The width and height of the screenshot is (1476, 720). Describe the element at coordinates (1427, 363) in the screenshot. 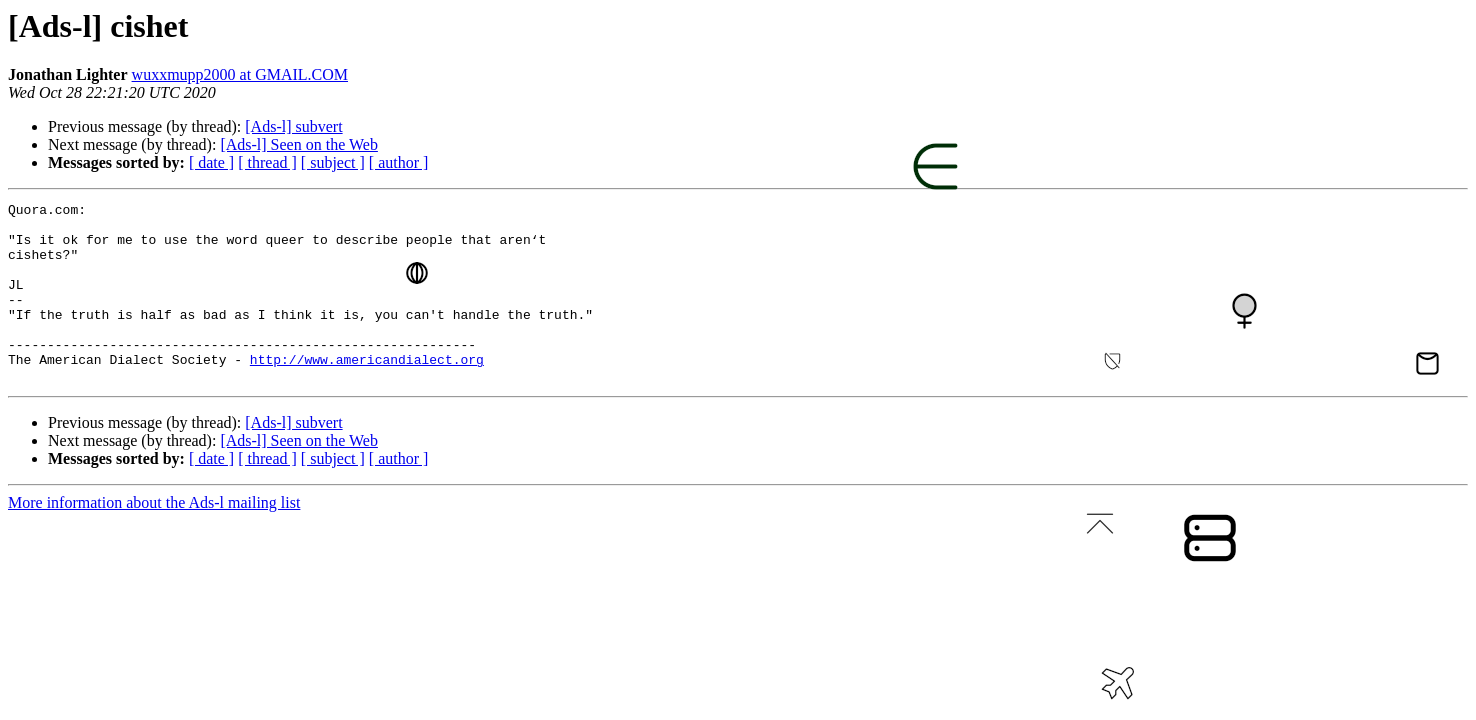

I see `hang dry laundry care instruction` at that location.